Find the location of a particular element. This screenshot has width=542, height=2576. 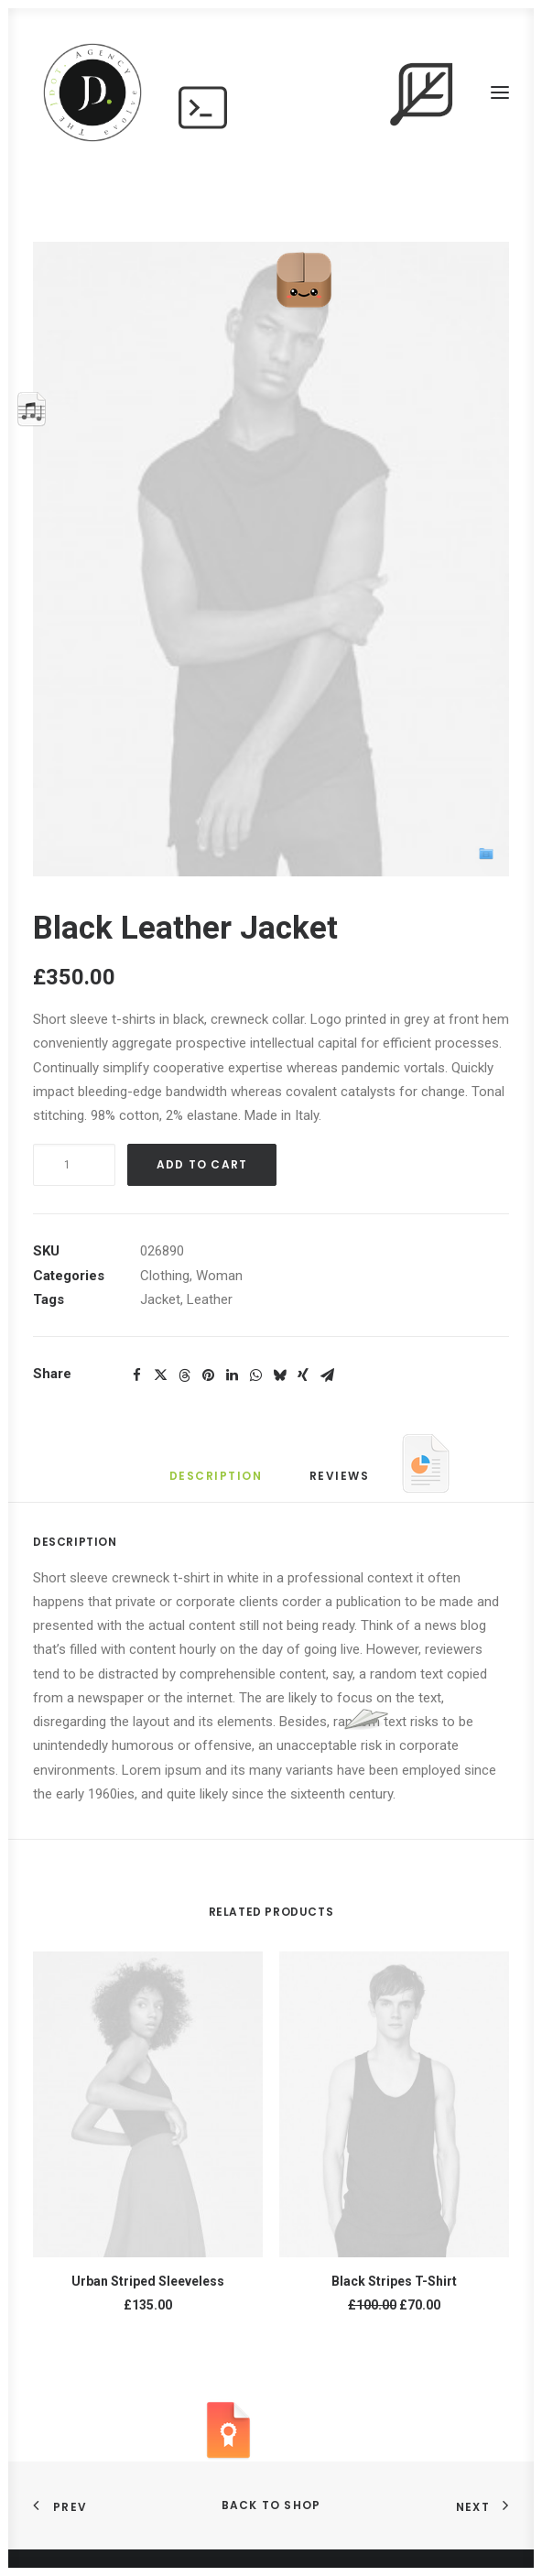

open a presentation file is located at coordinates (426, 1463).